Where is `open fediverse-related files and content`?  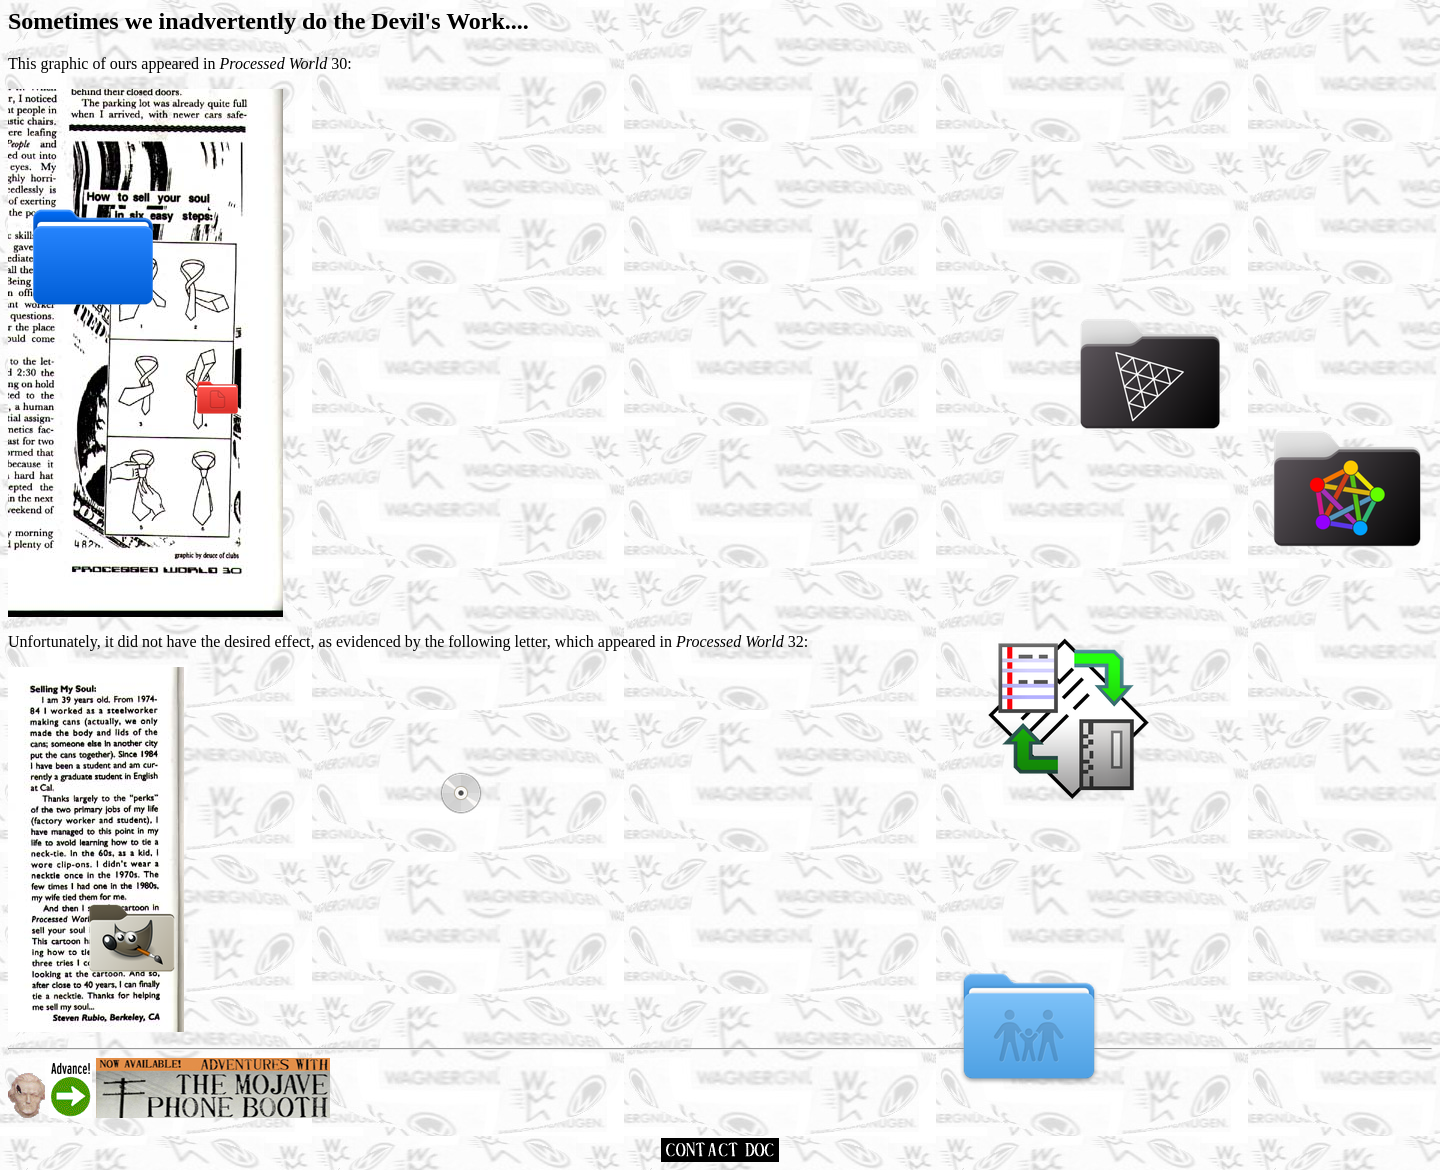
open fediverse-related files and content is located at coordinates (1346, 492).